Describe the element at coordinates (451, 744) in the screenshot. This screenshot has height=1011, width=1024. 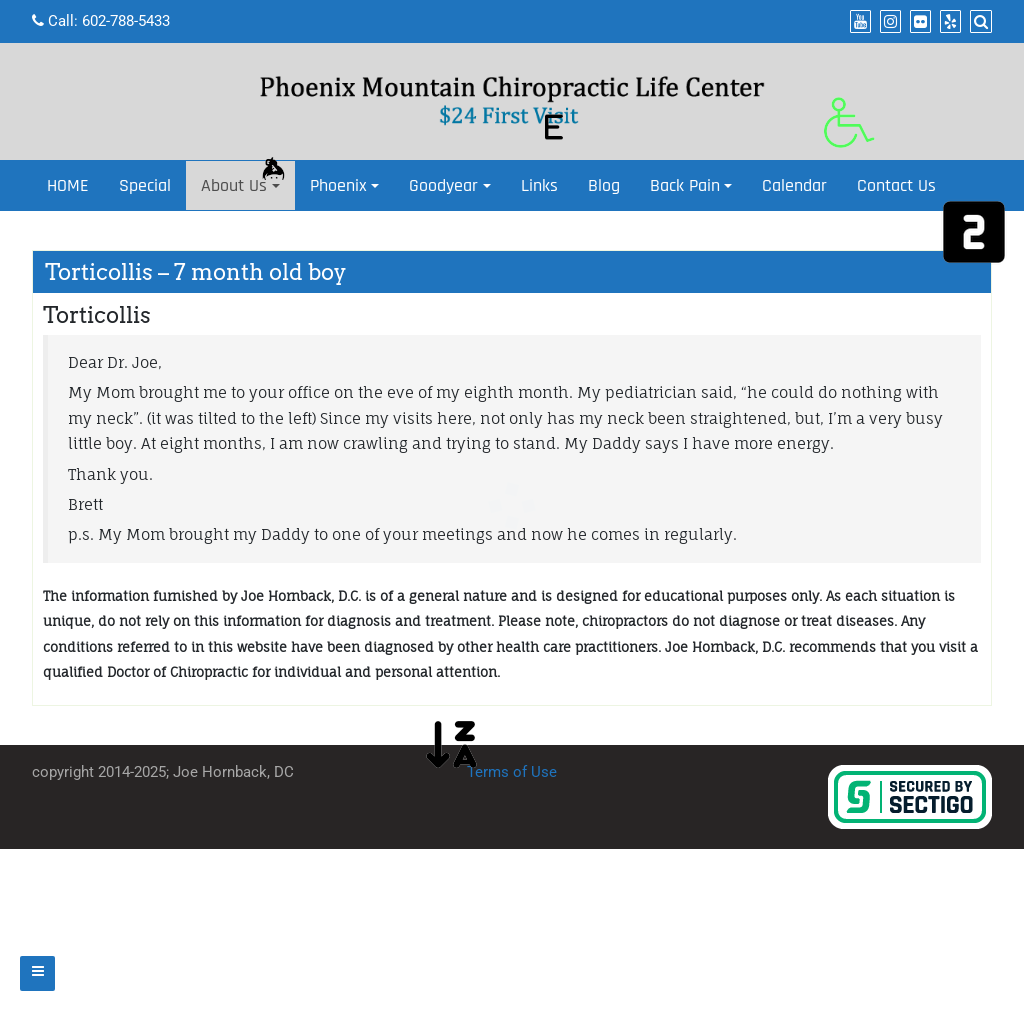
I see `sort items alphabetically in descending order (Z to A)` at that location.